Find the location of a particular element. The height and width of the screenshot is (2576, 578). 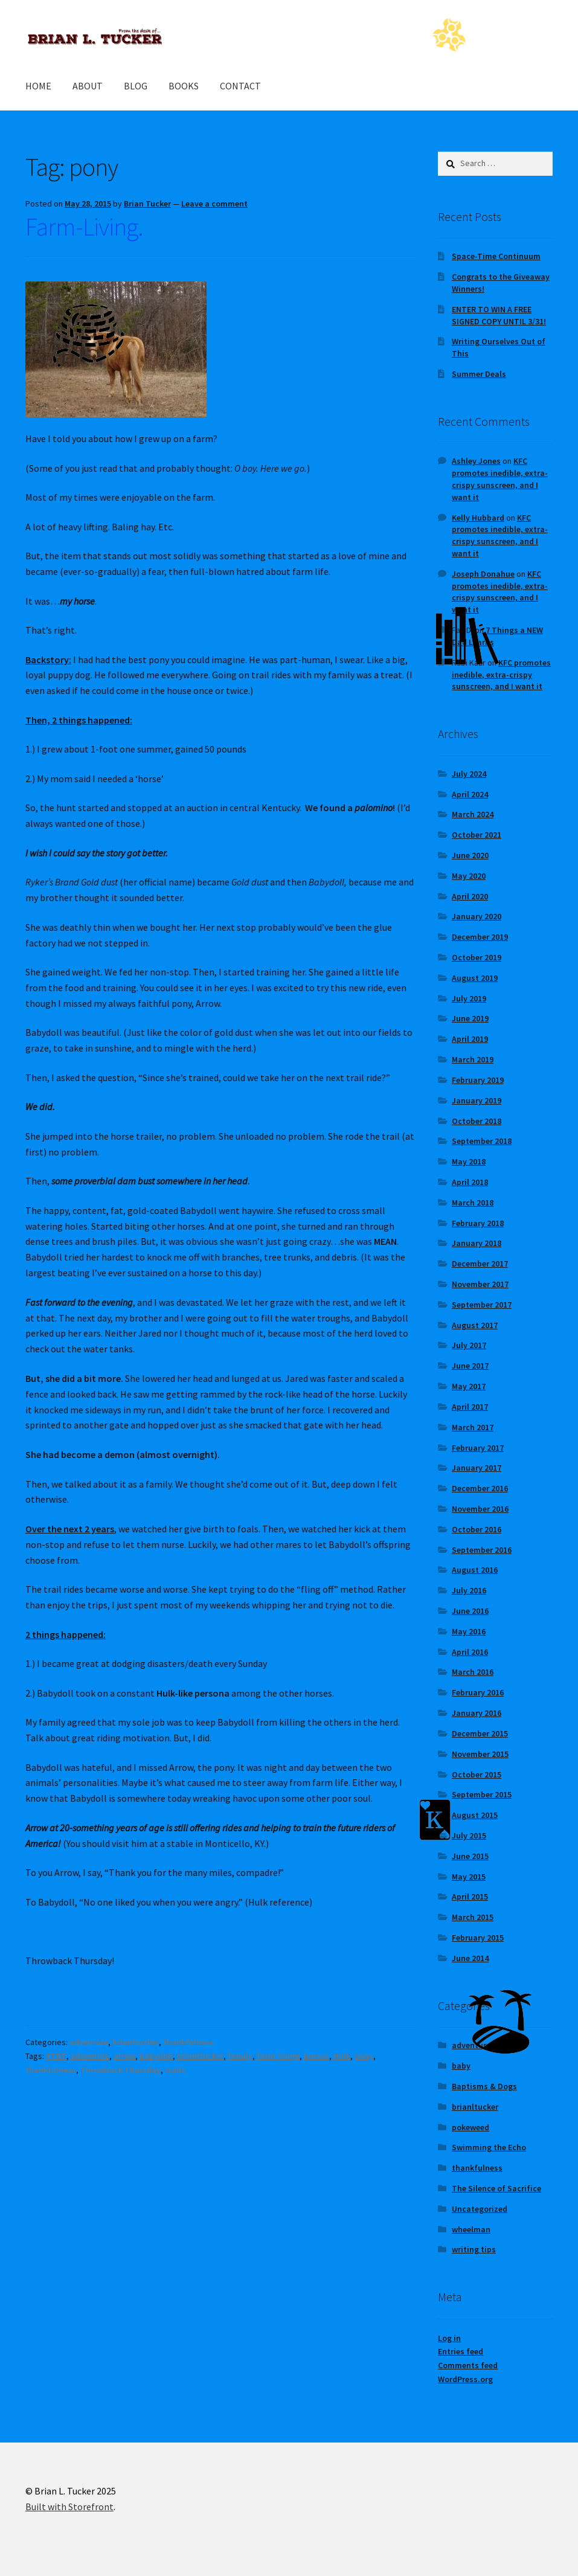

indicates a desert or tropical location in a game is located at coordinates (500, 2022).